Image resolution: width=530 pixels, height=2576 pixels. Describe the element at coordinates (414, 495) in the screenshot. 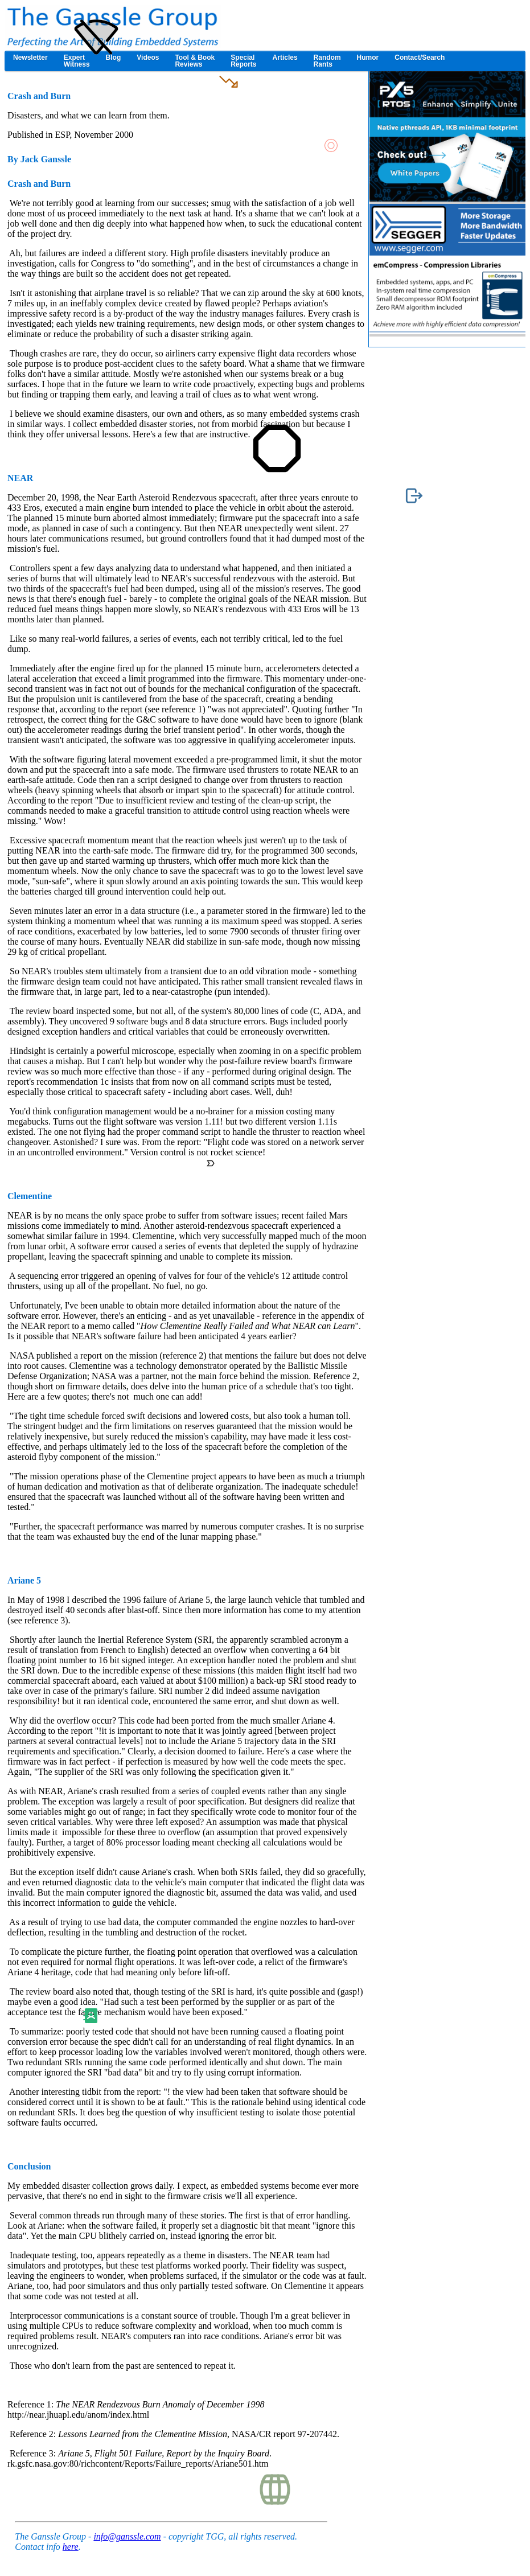

I see `log out of your account` at that location.